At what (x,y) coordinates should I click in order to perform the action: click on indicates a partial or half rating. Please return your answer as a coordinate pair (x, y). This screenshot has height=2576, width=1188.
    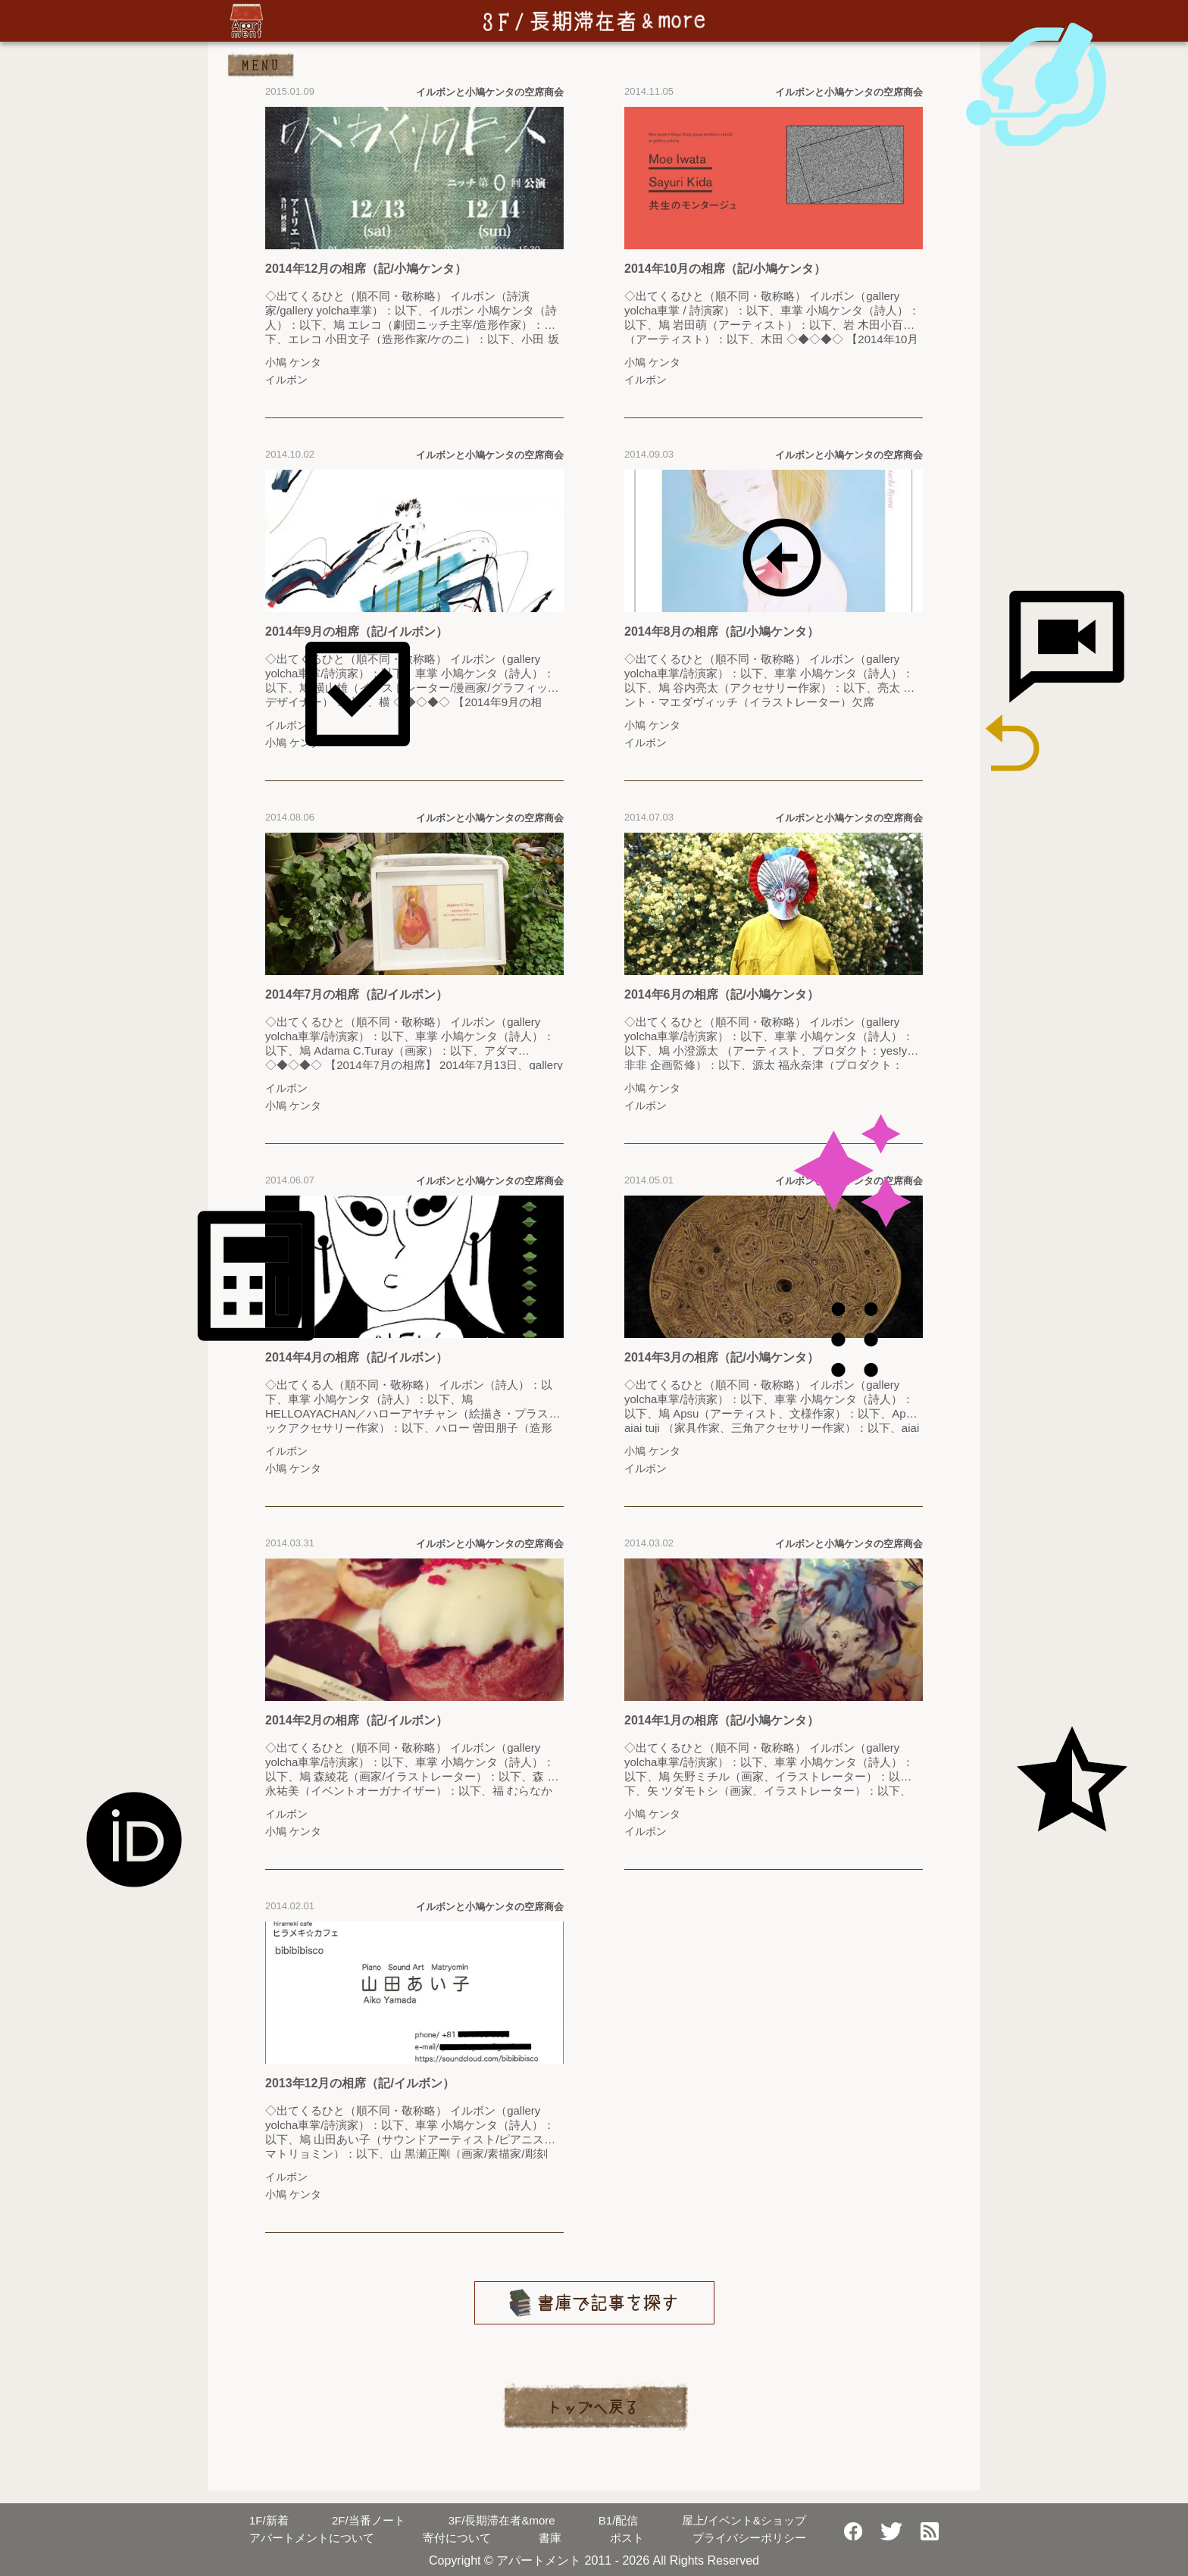
    Looking at the image, I should click on (1072, 1782).